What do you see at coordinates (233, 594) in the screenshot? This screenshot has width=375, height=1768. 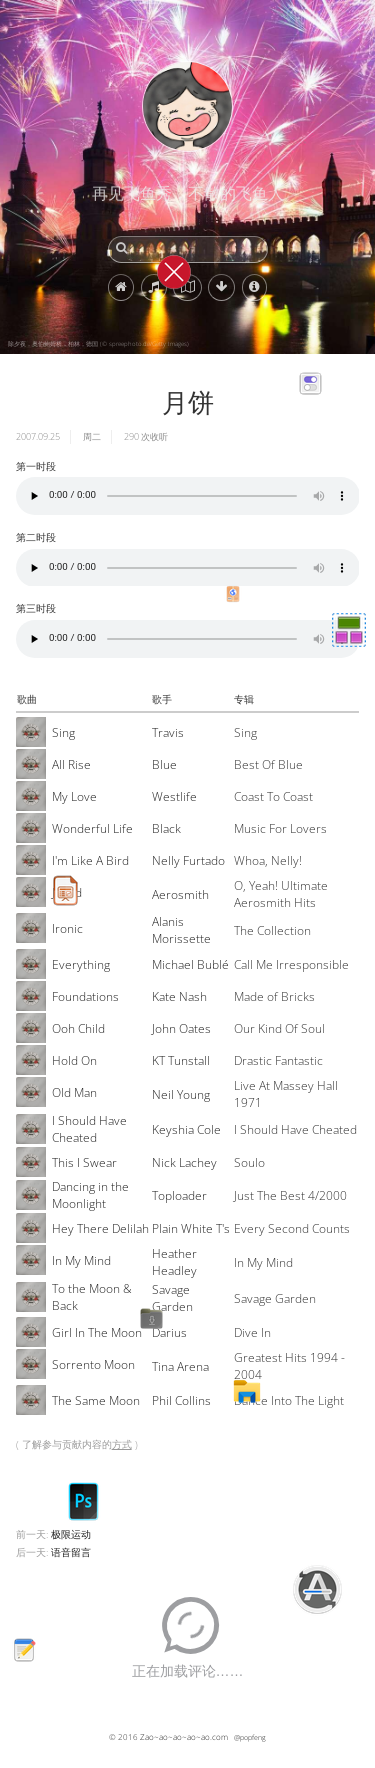 I see `indicates package cache is being updated` at bounding box center [233, 594].